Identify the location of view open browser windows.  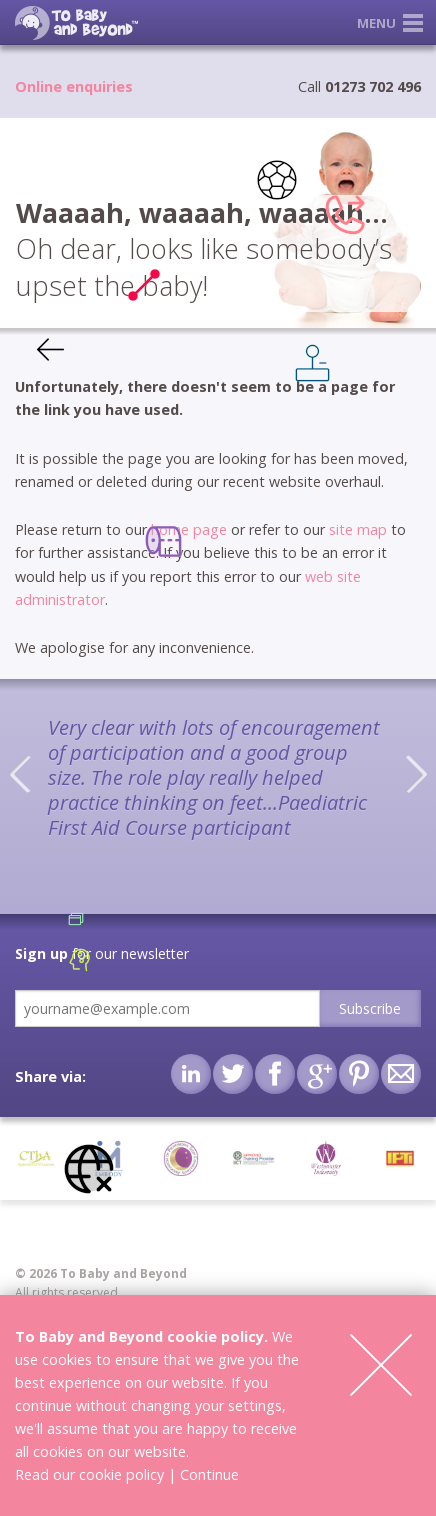
(76, 919).